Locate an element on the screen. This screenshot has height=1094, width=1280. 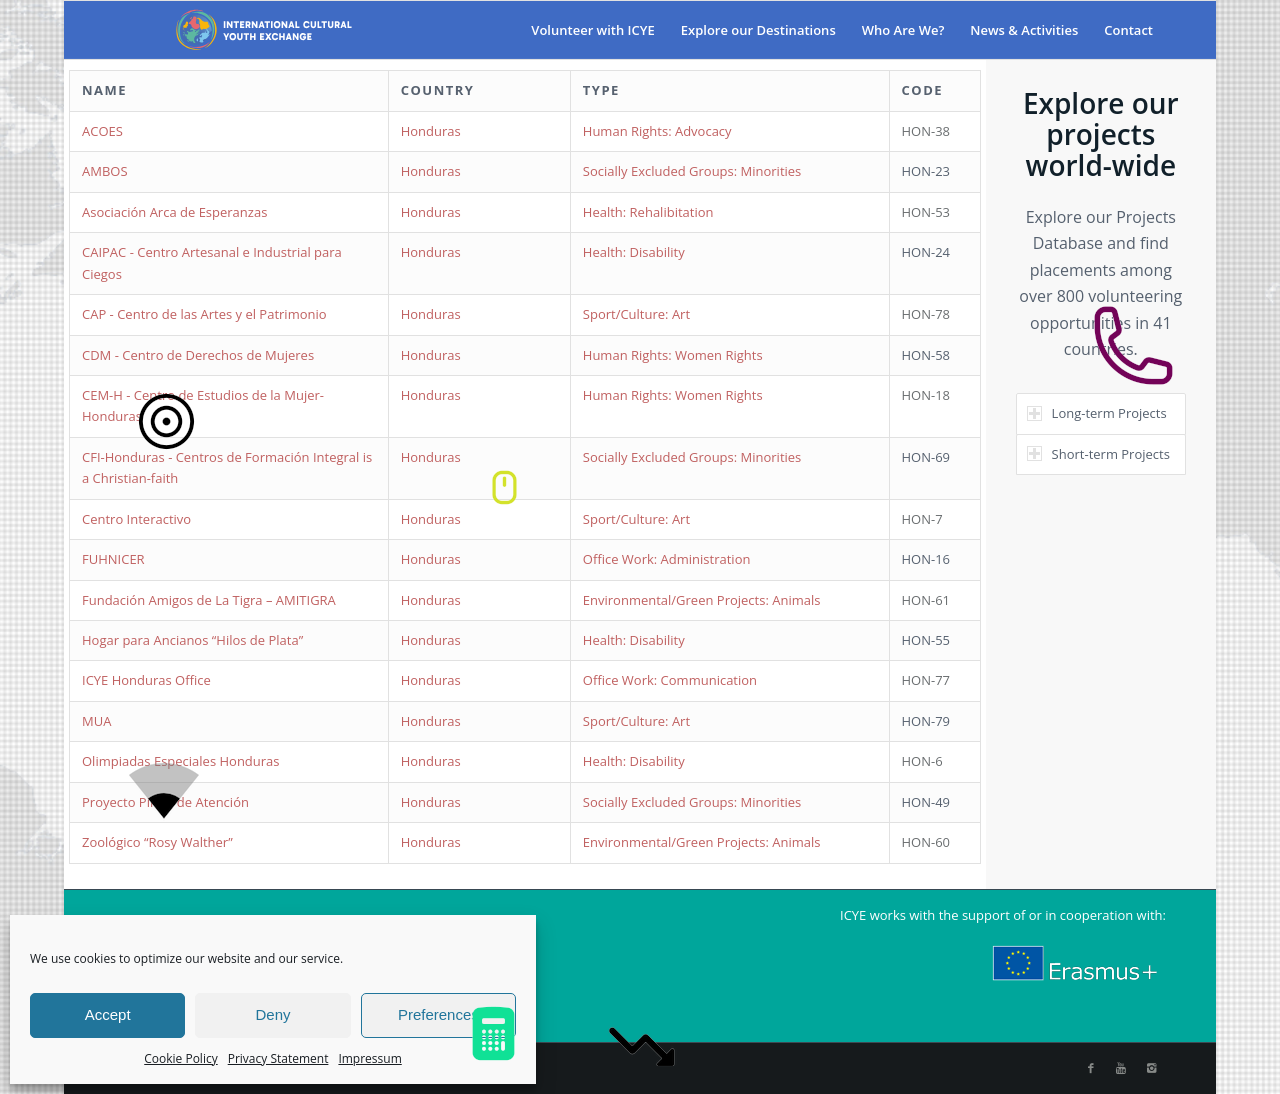
set a target or goal is located at coordinates (166, 421).